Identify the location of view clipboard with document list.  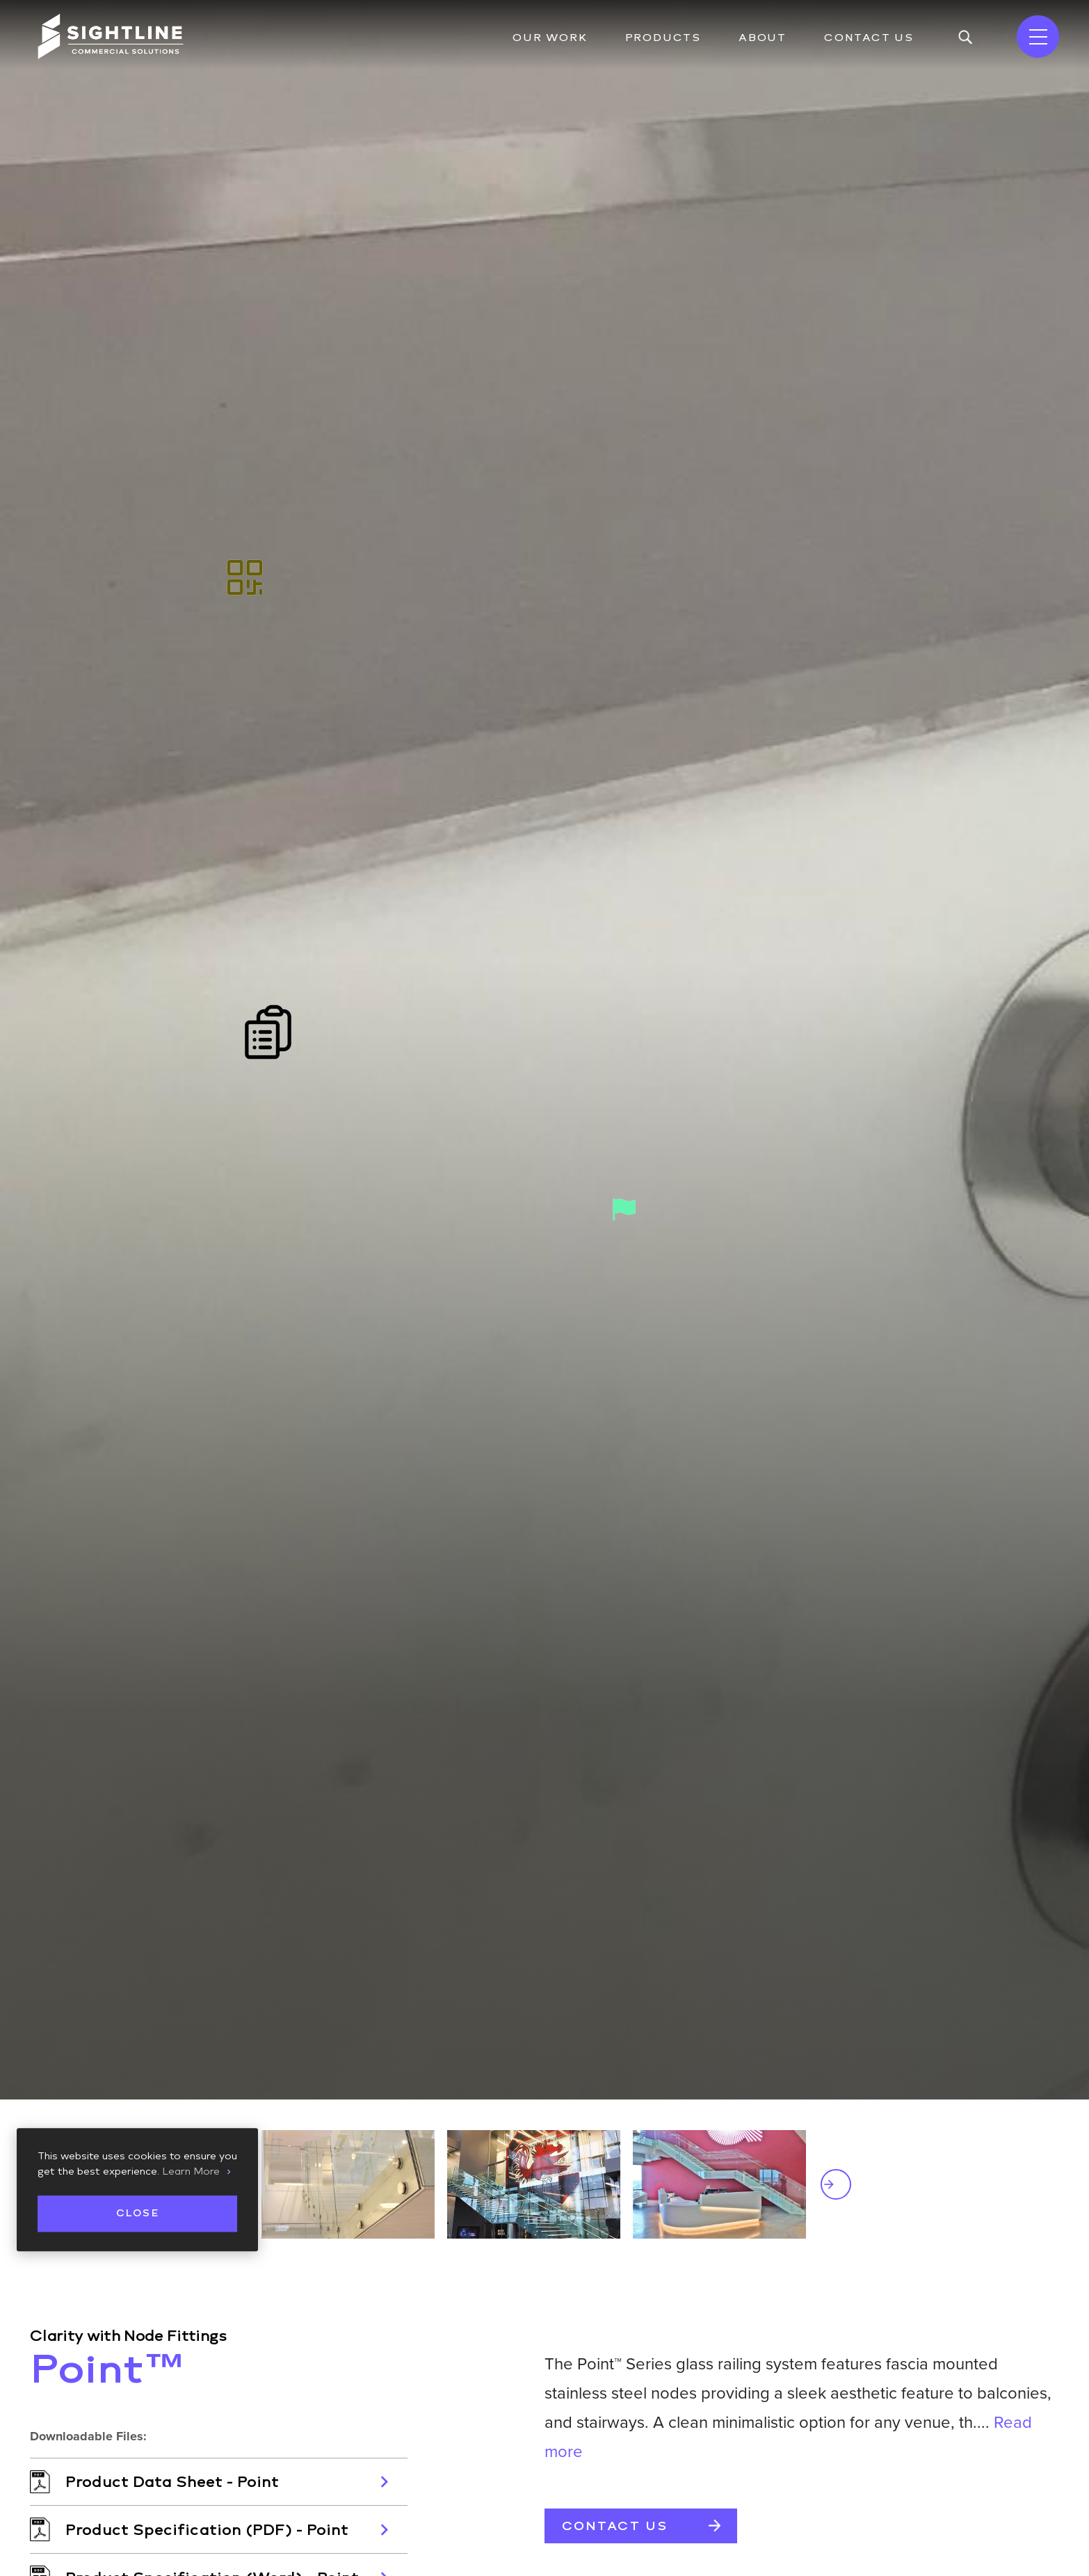
(268, 1032).